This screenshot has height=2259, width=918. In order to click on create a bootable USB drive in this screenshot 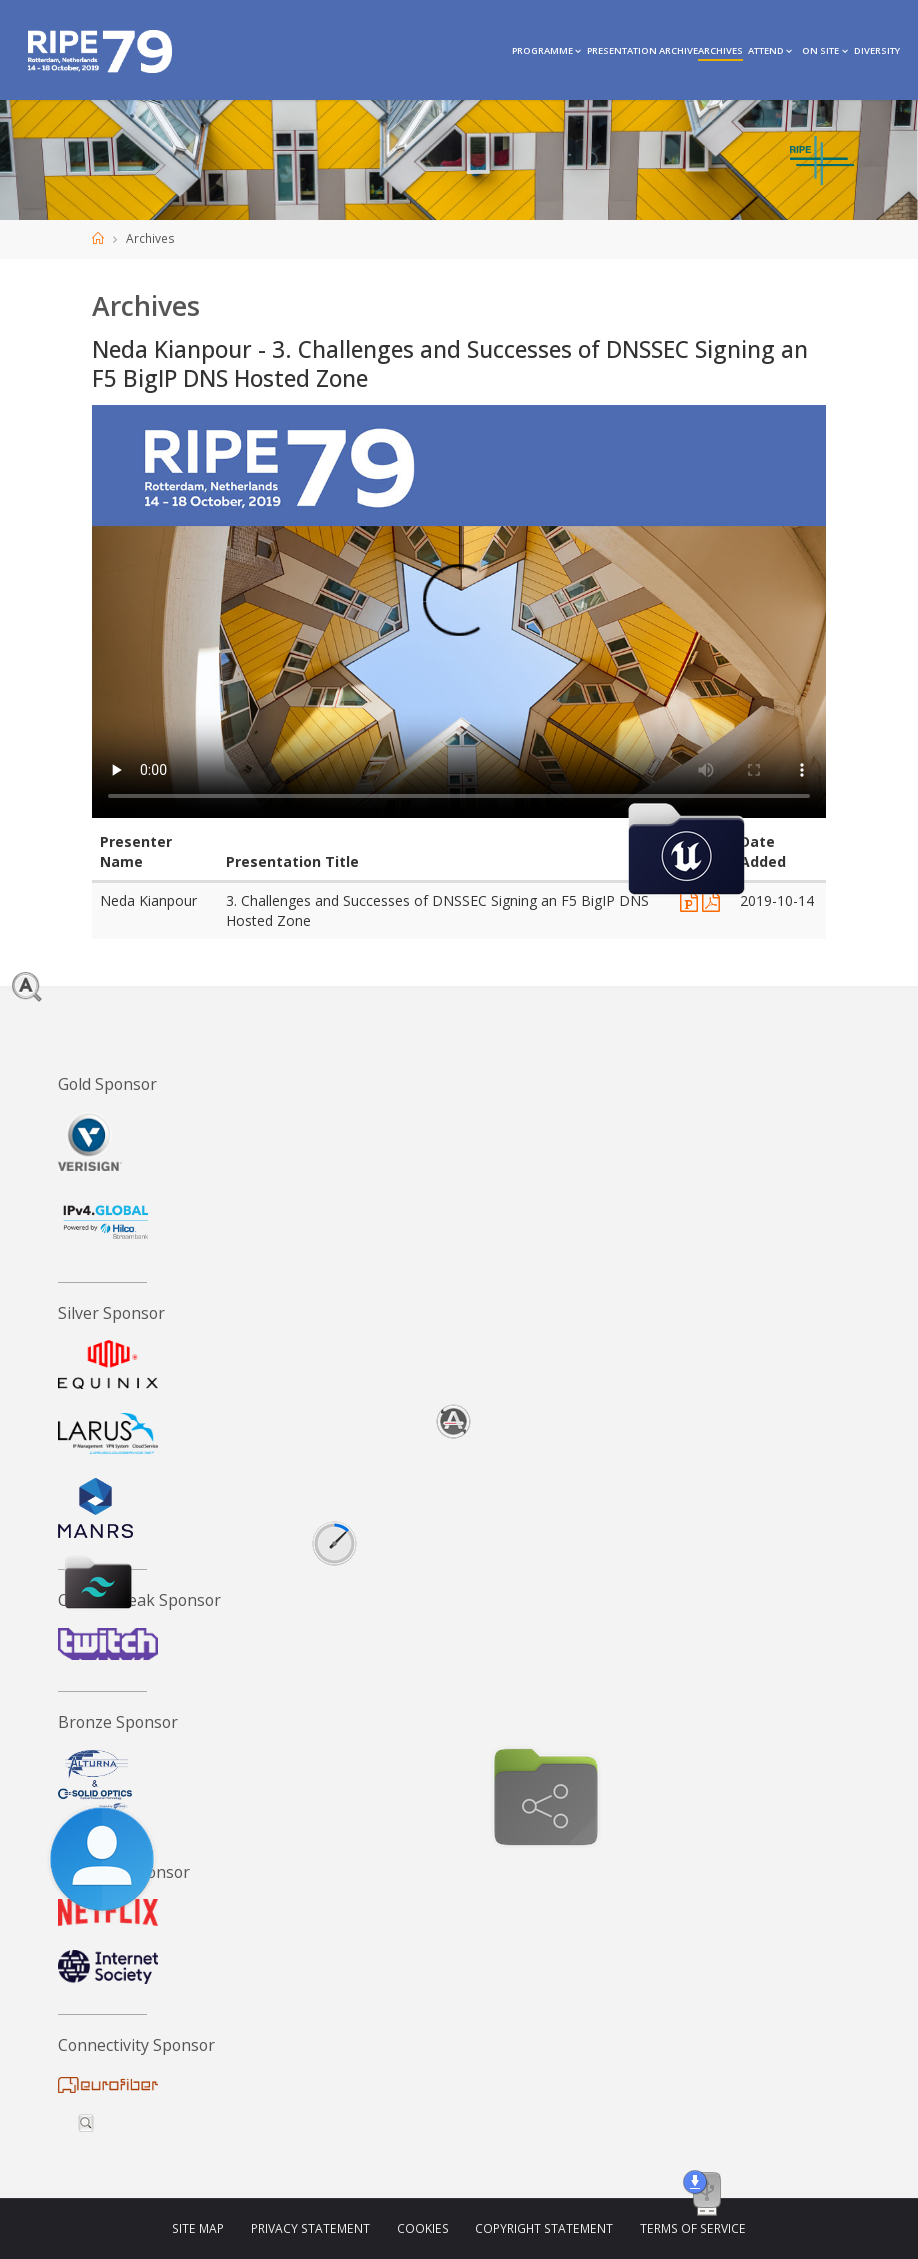, I will do `click(707, 2194)`.